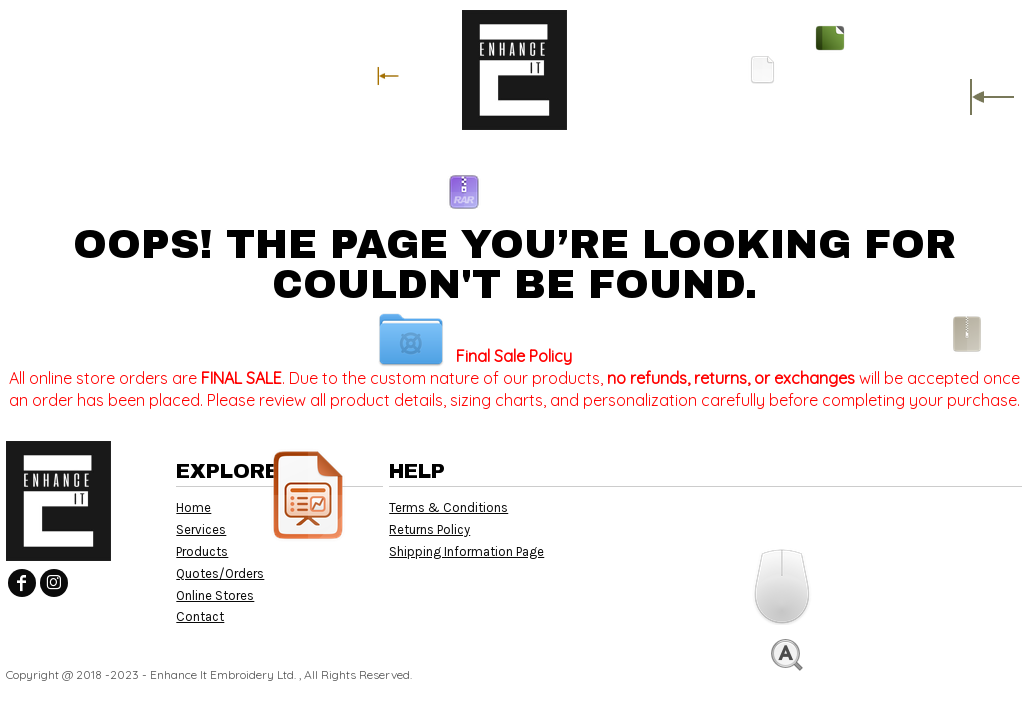  I want to click on open engrampa archive manager, so click(967, 334).